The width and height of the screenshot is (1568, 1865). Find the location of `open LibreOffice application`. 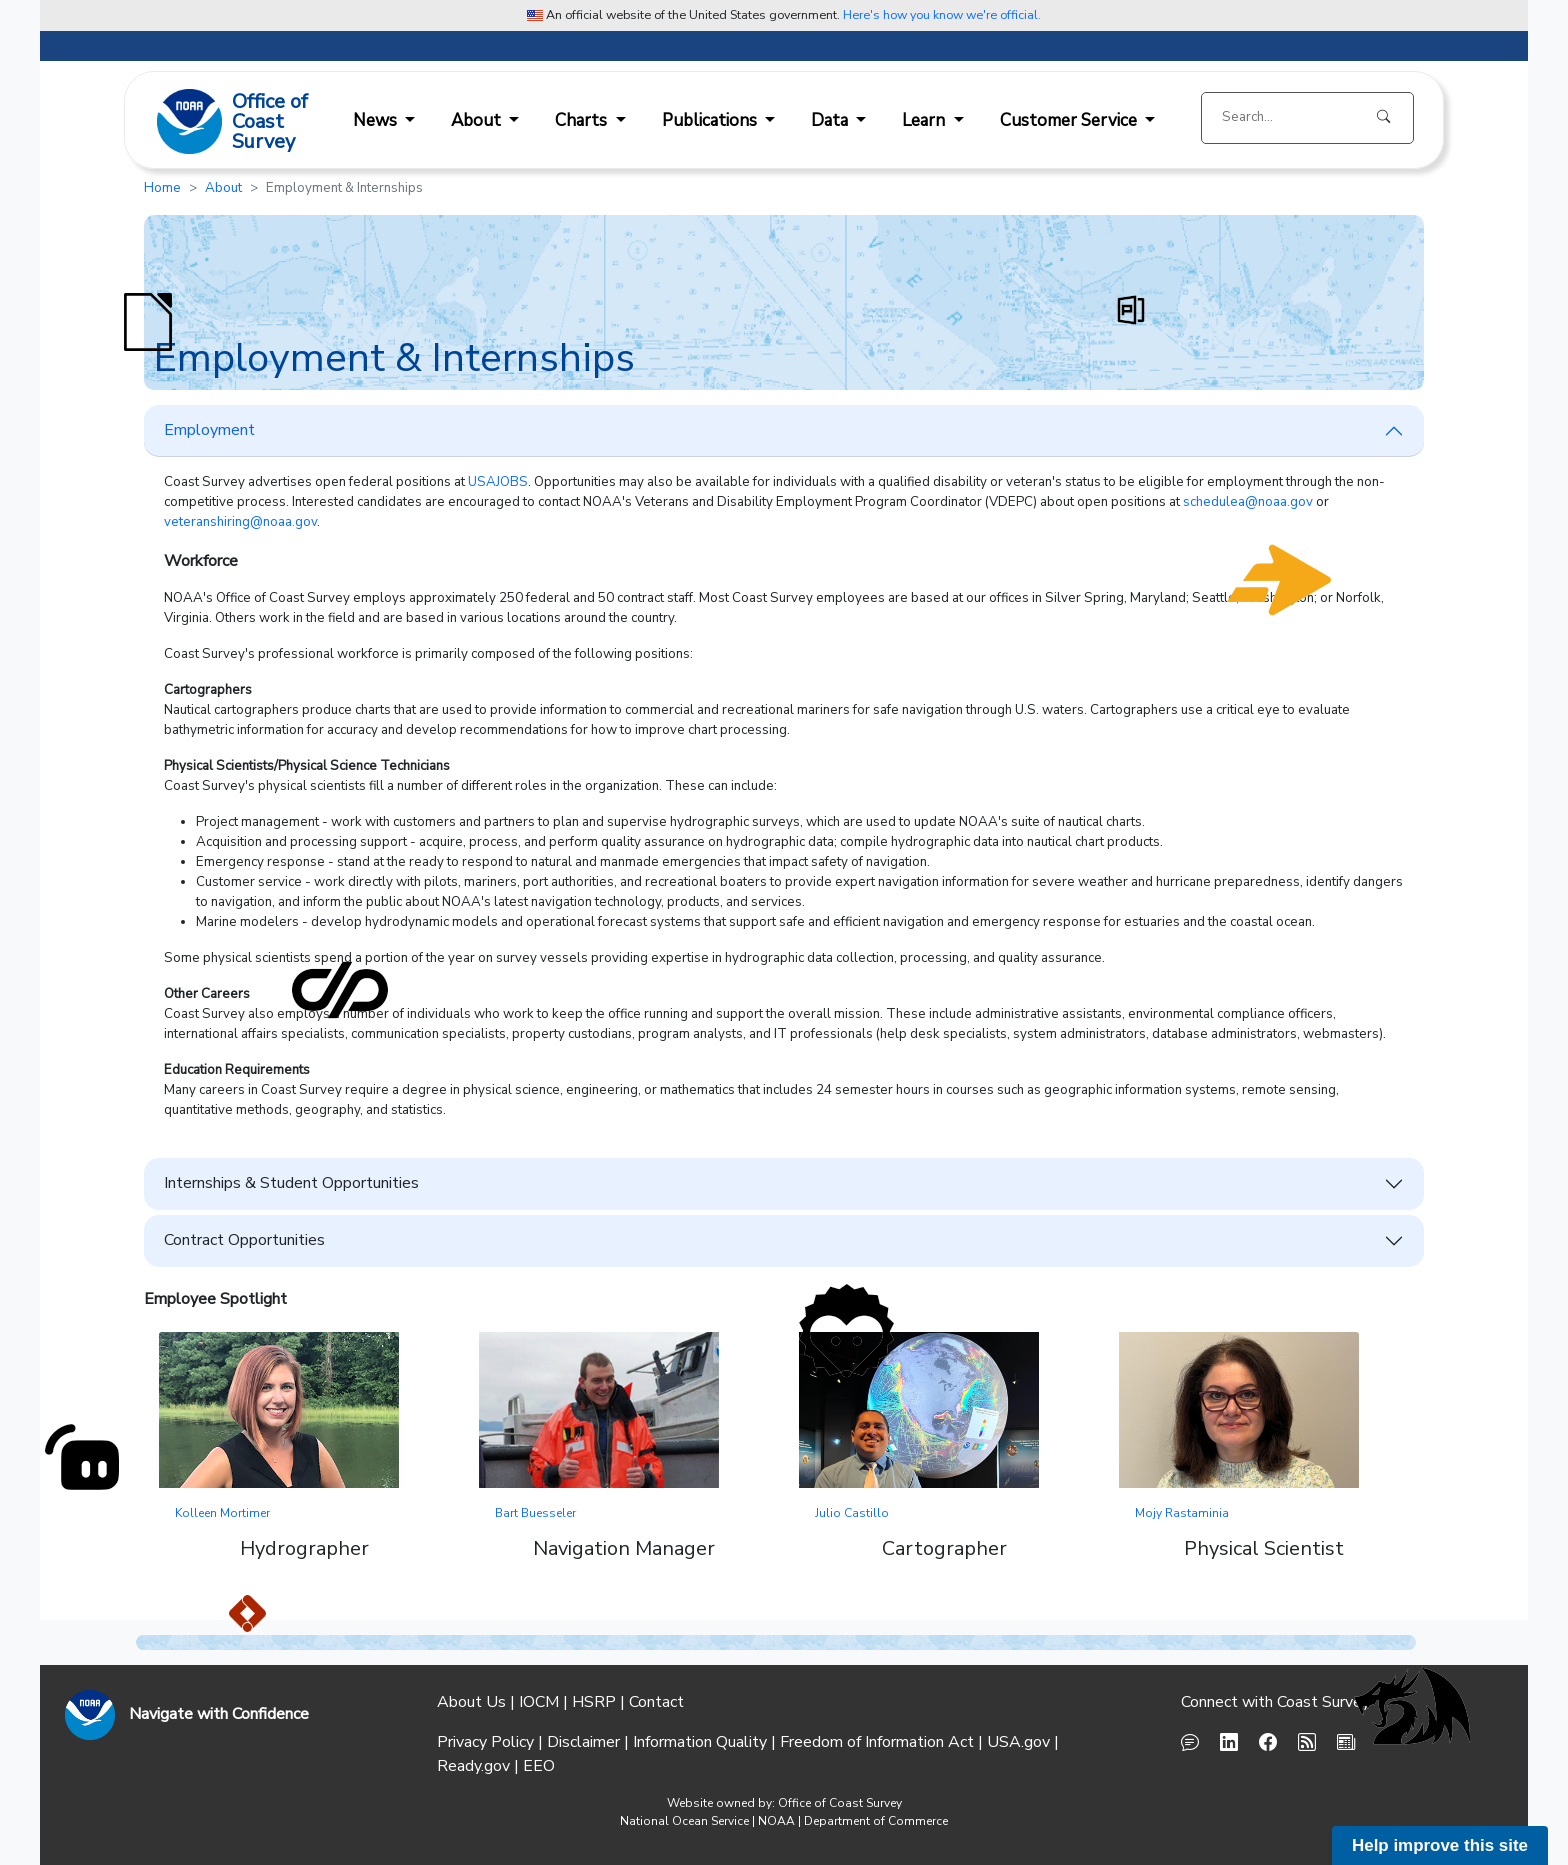

open LibreOffice application is located at coordinates (148, 322).